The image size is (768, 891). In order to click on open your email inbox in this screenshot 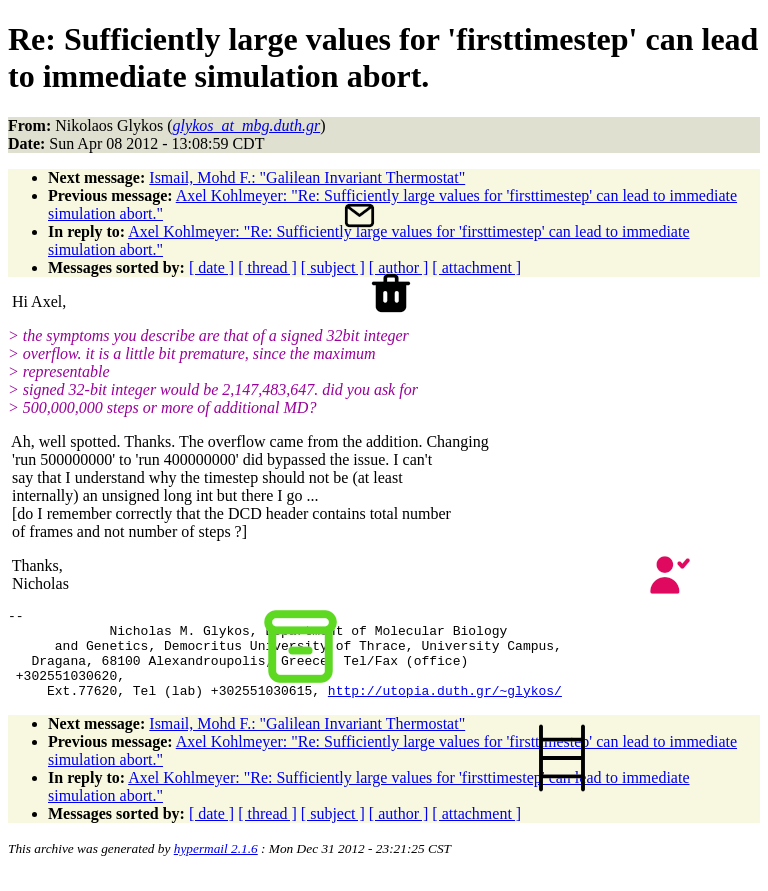, I will do `click(359, 215)`.